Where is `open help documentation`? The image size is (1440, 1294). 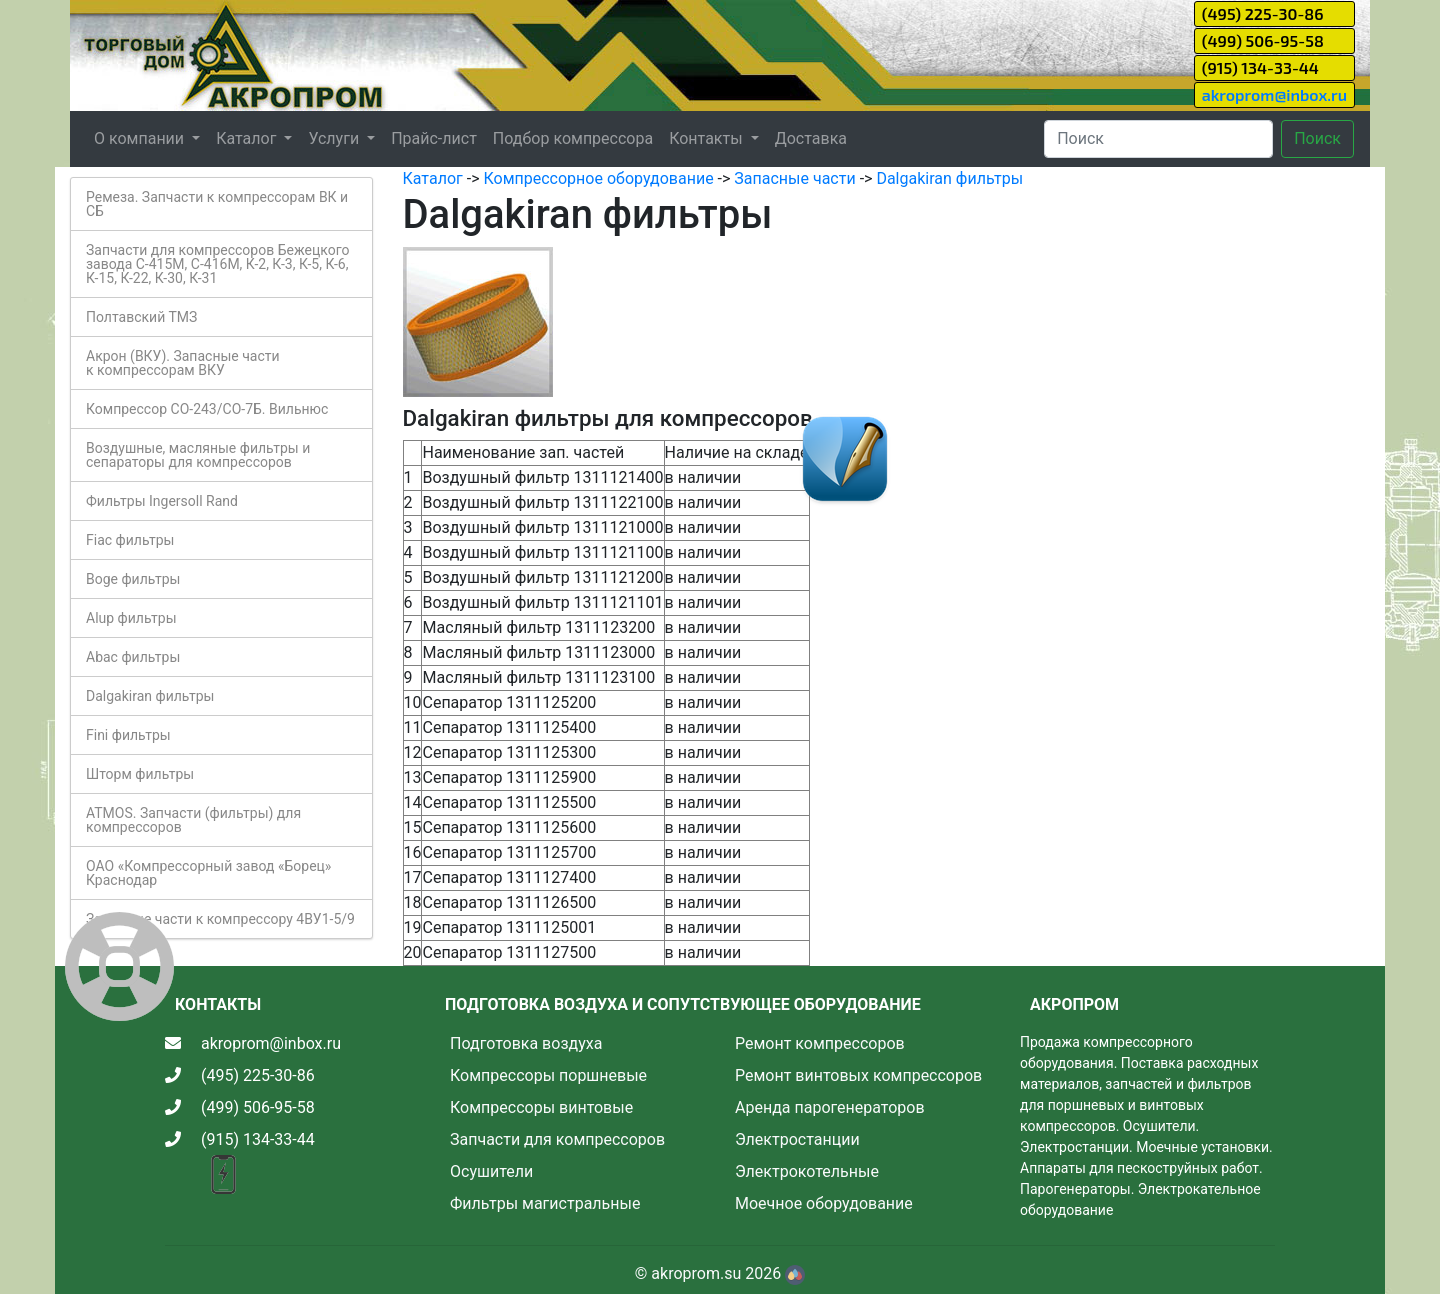
open help documentation is located at coordinates (119, 966).